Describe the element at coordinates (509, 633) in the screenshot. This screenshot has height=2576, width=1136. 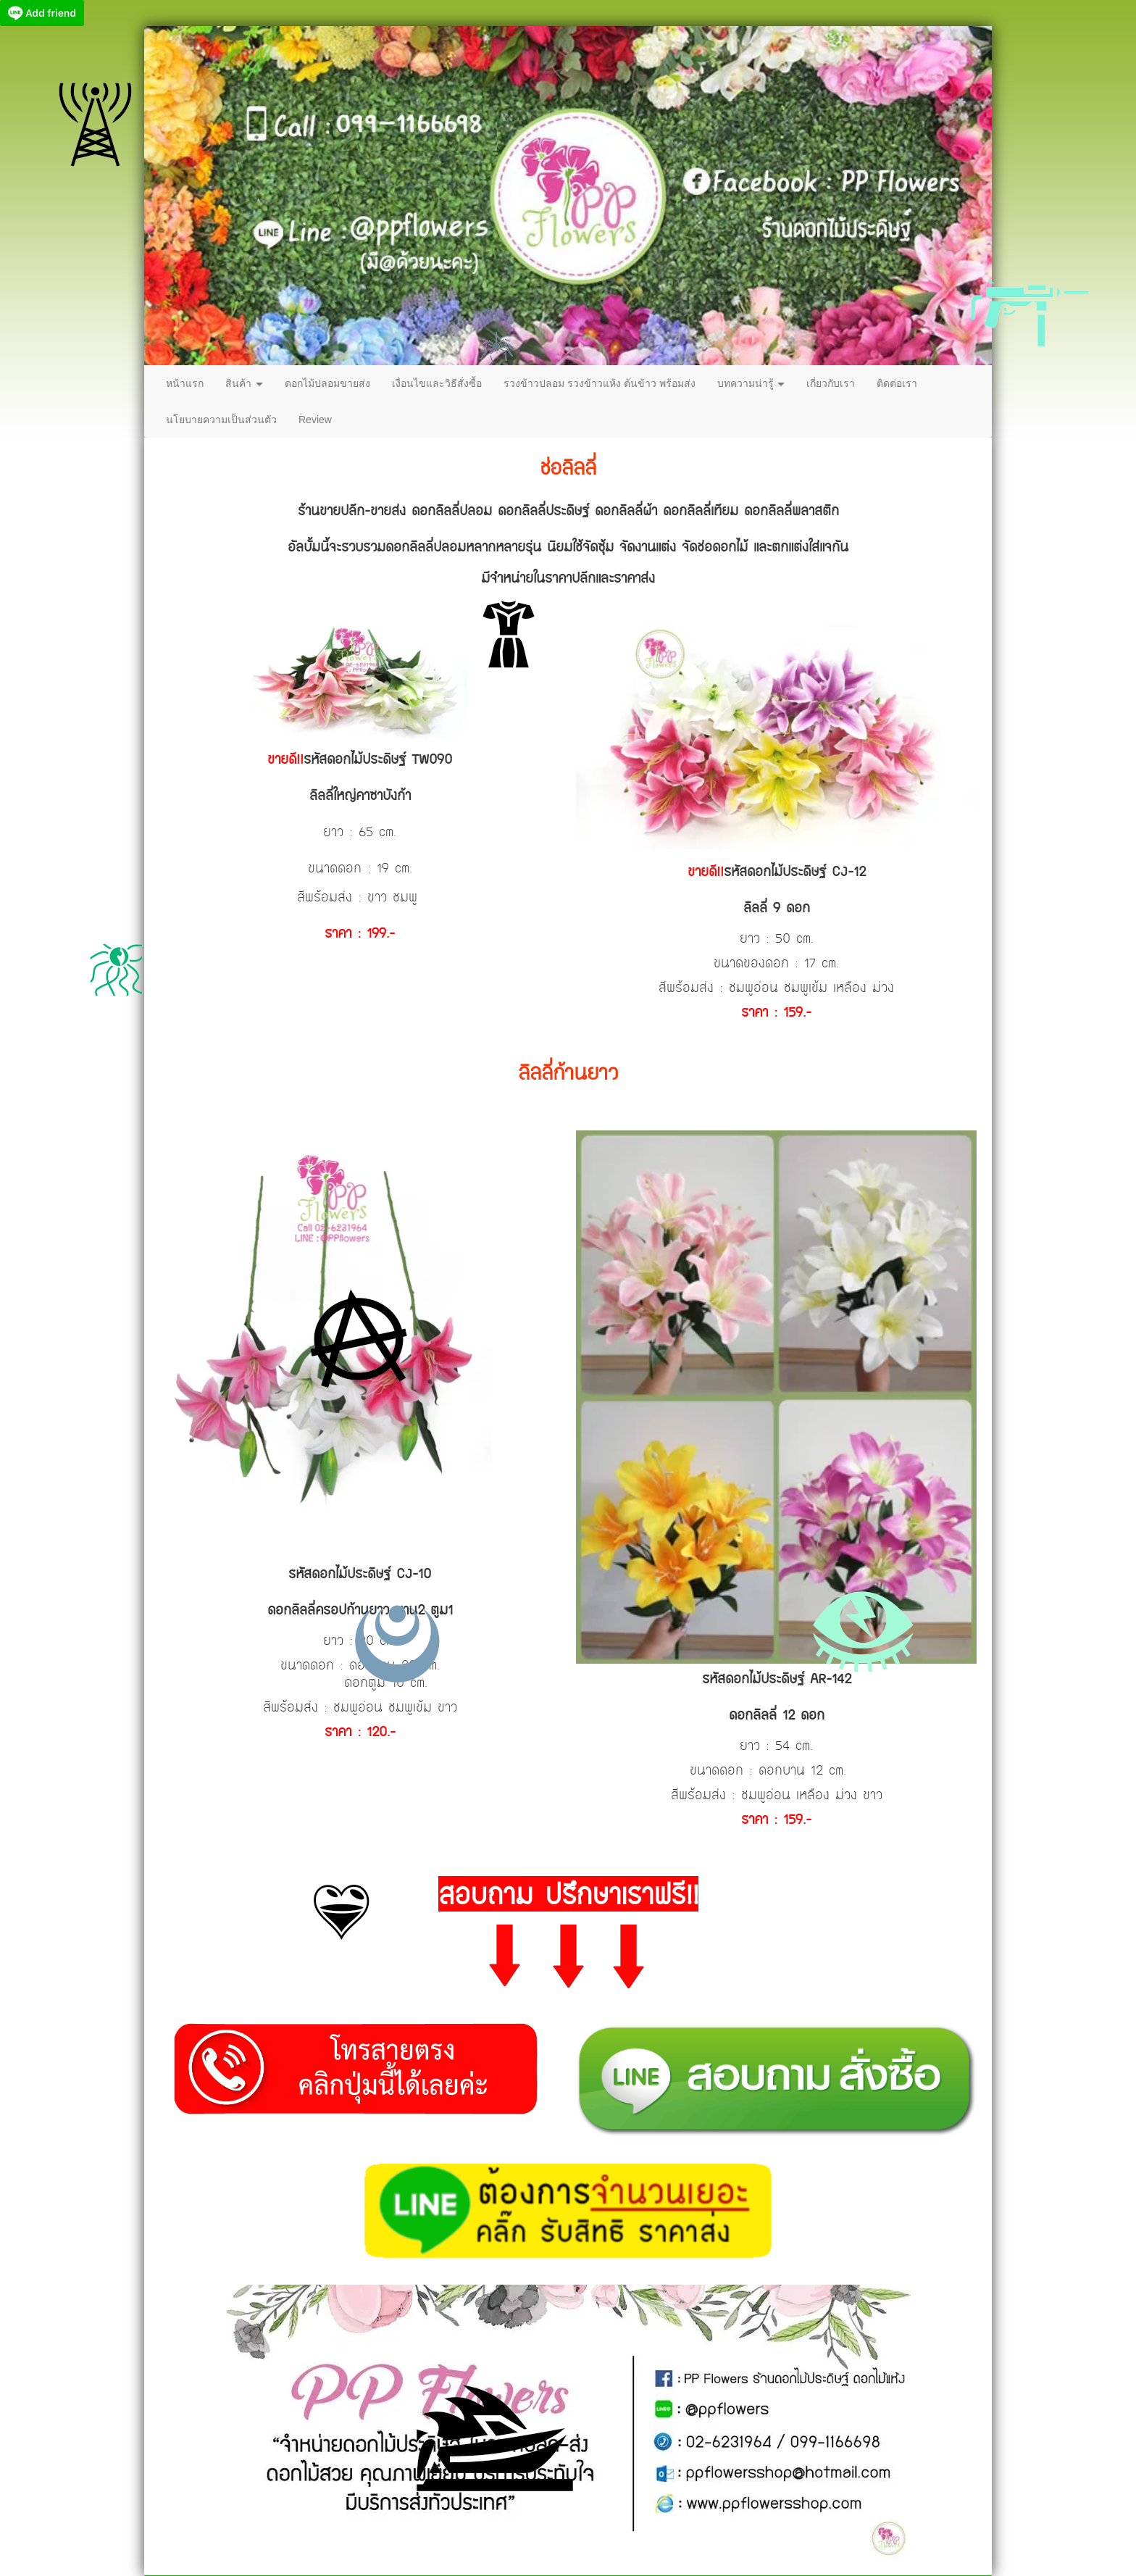
I see `view travel outfit options` at that location.